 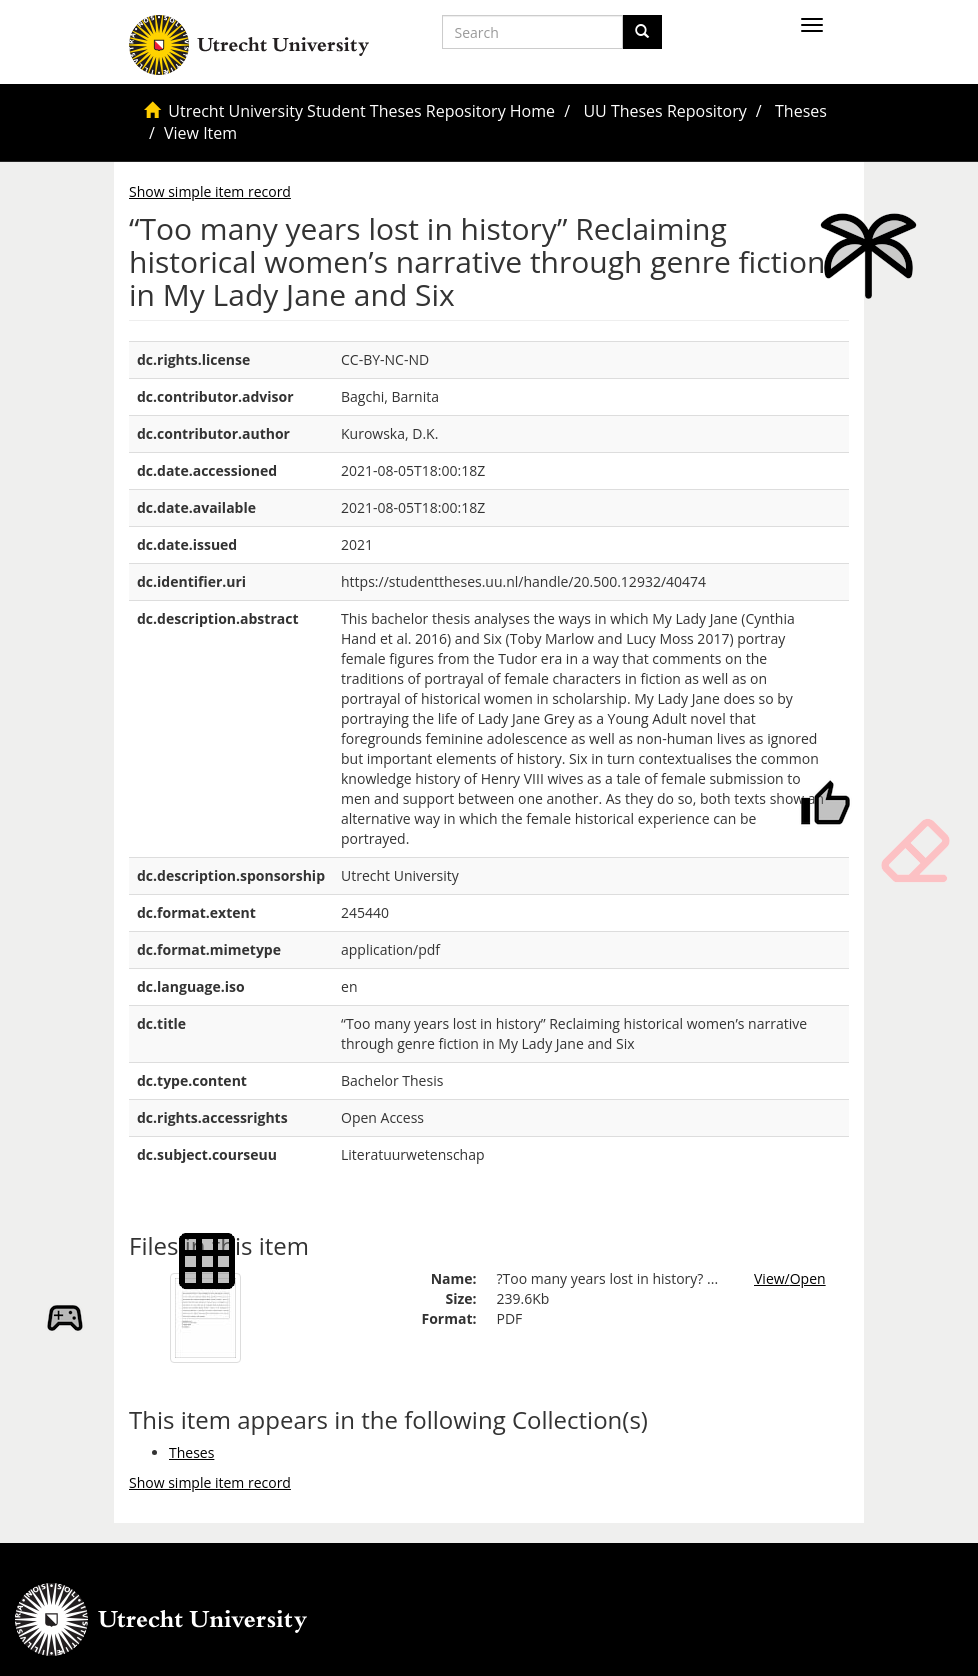 What do you see at coordinates (915, 850) in the screenshot?
I see `erase or clear content` at bounding box center [915, 850].